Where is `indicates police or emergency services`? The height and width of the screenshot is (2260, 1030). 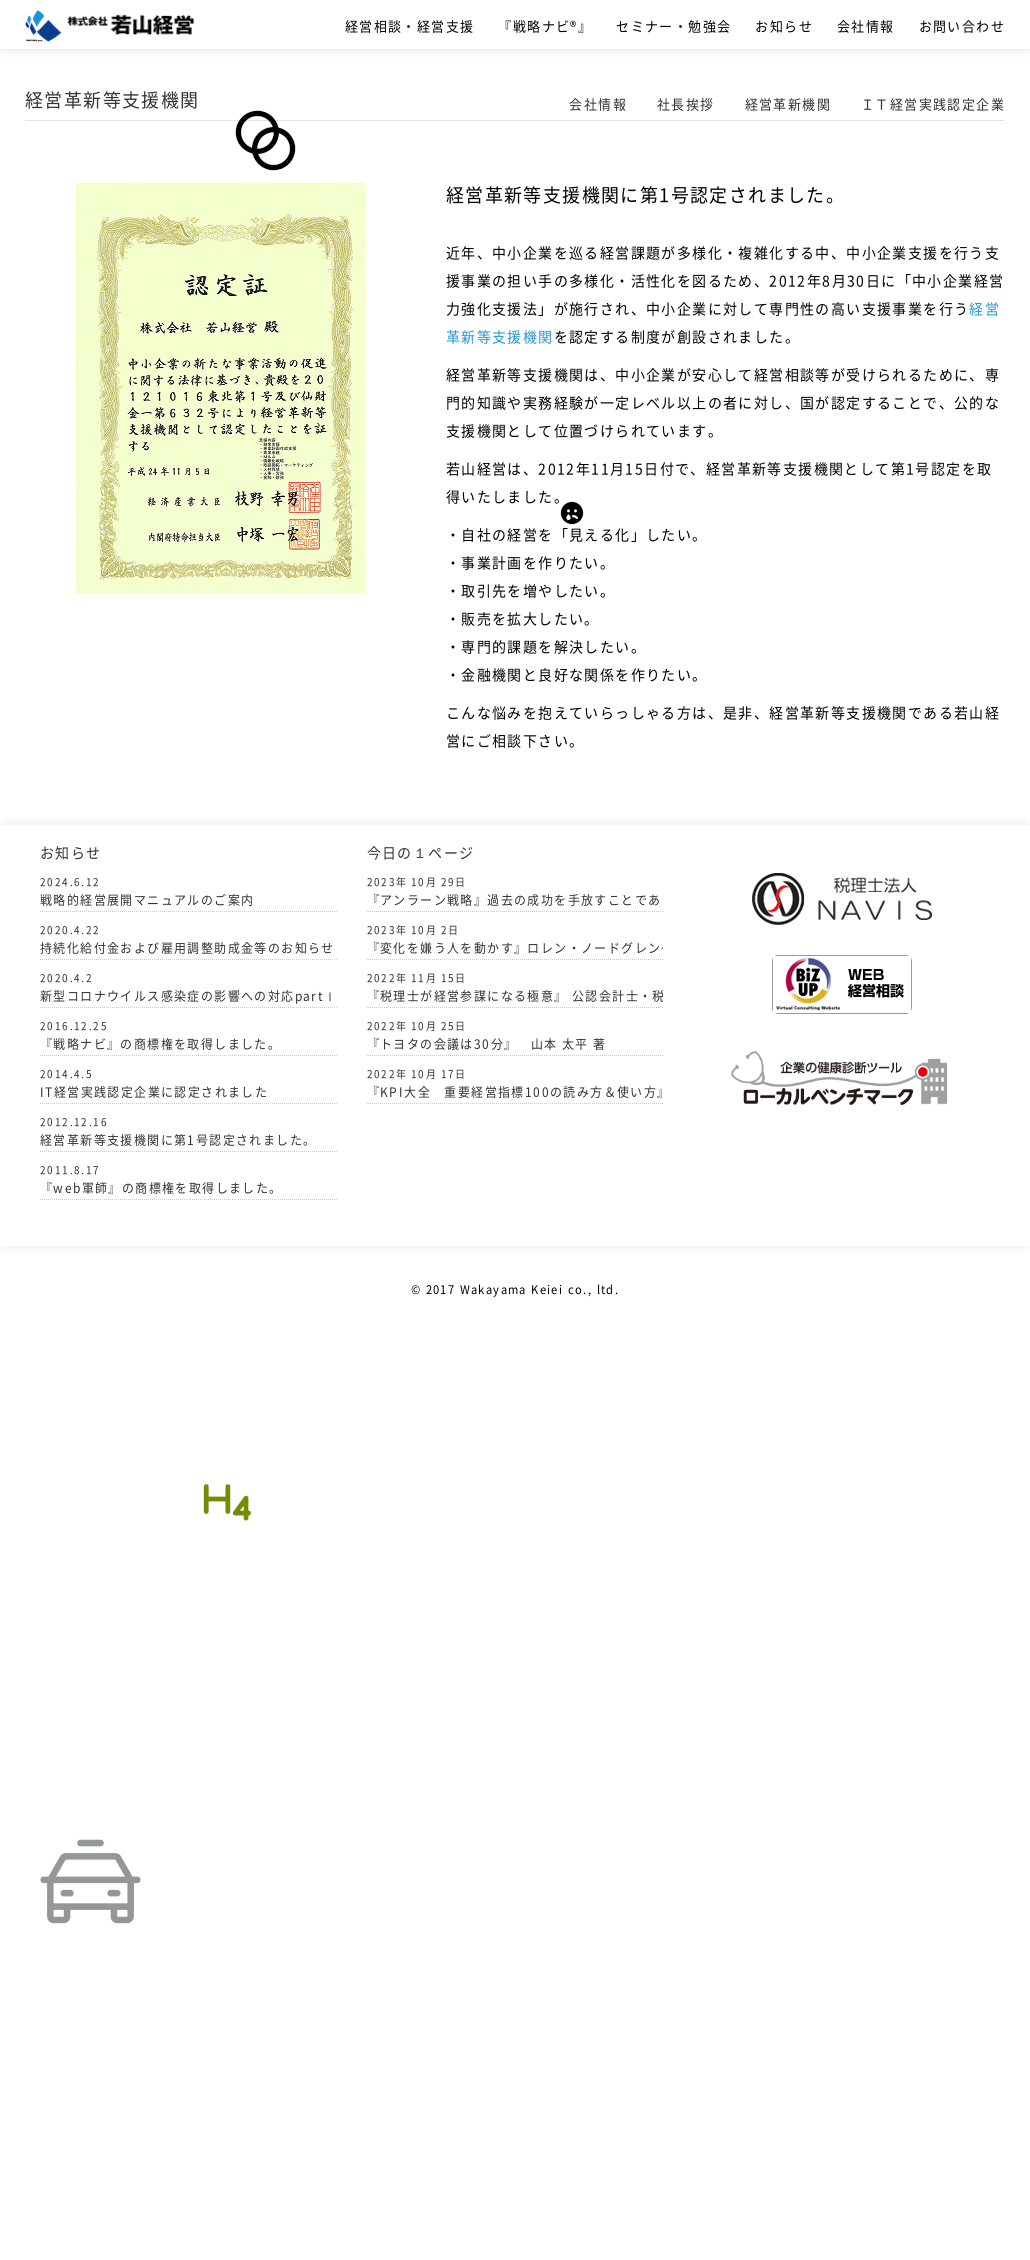 indicates police or emergency services is located at coordinates (90, 1886).